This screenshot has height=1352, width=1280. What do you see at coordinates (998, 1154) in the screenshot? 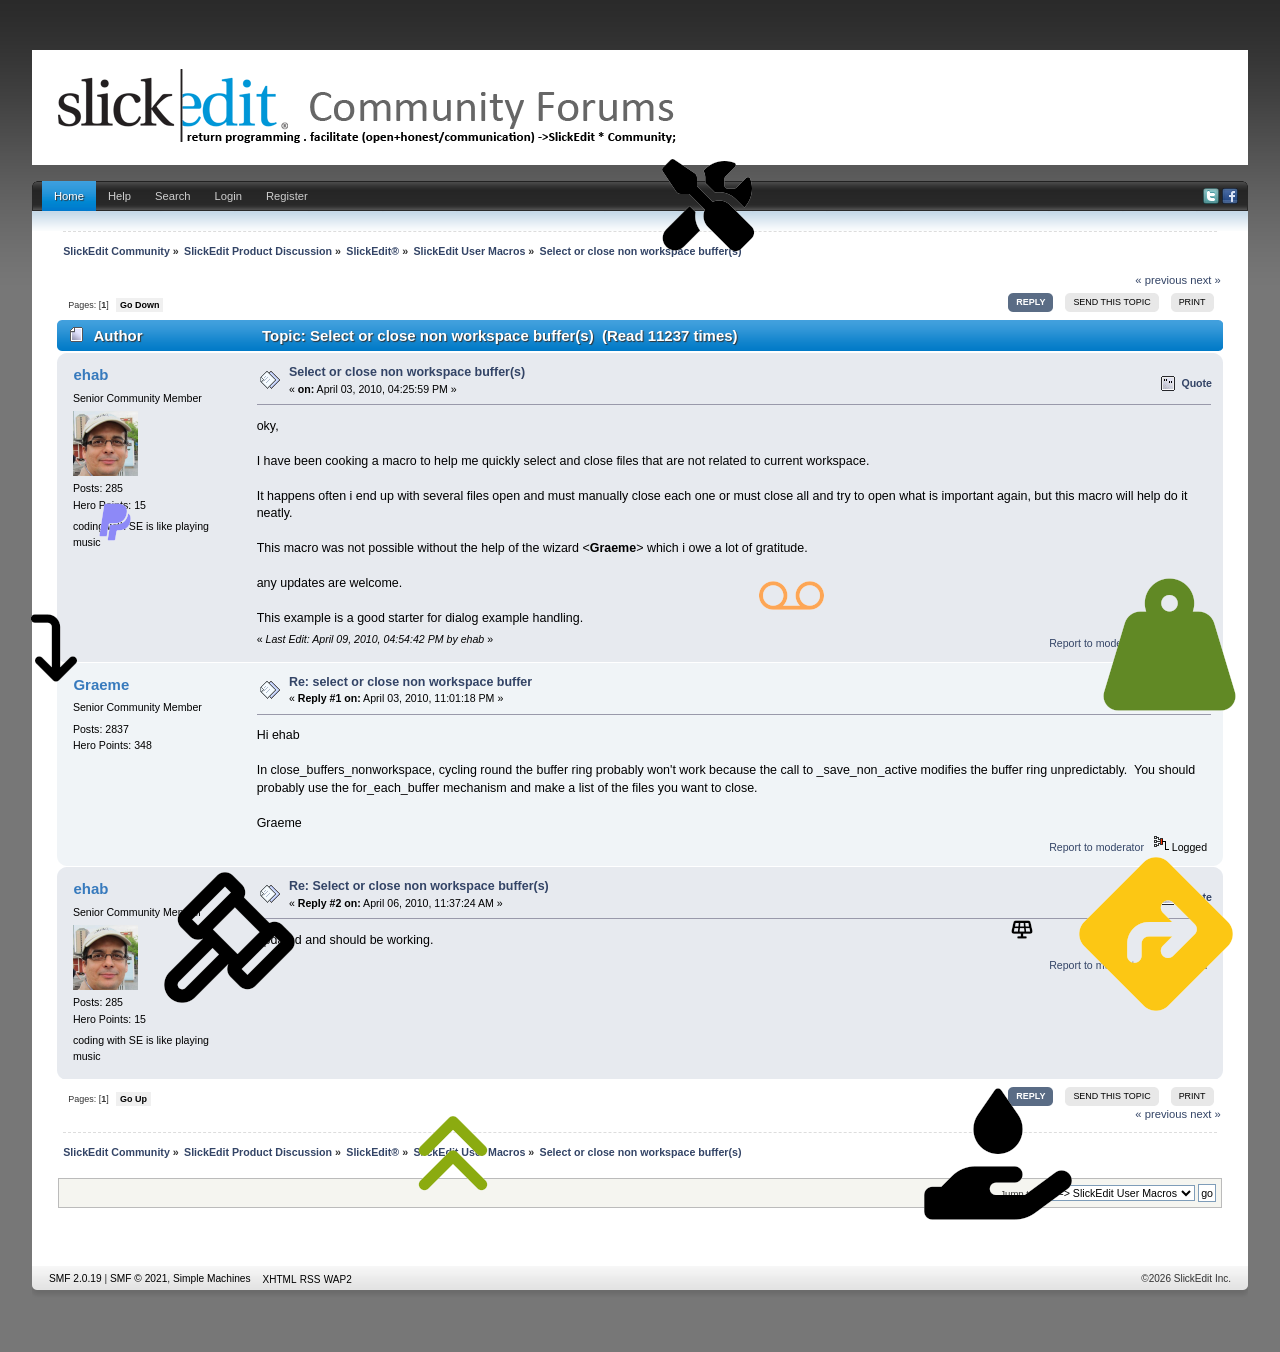
I see `access water conservation settings` at bounding box center [998, 1154].